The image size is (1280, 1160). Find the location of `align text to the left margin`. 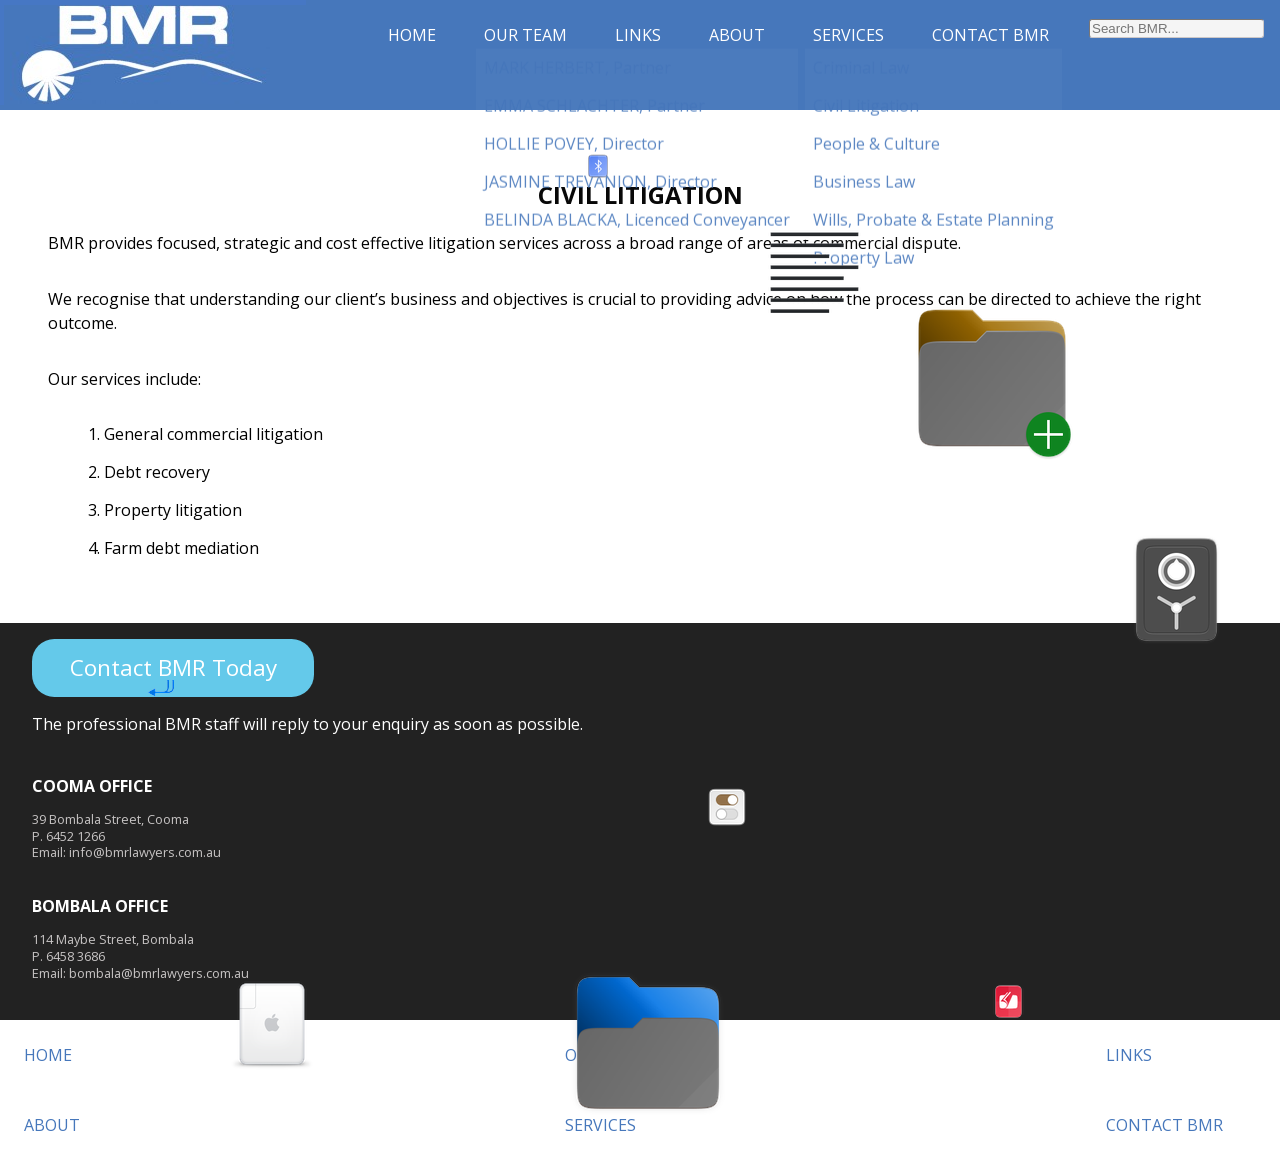

align text to the left margin is located at coordinates (814, 274).